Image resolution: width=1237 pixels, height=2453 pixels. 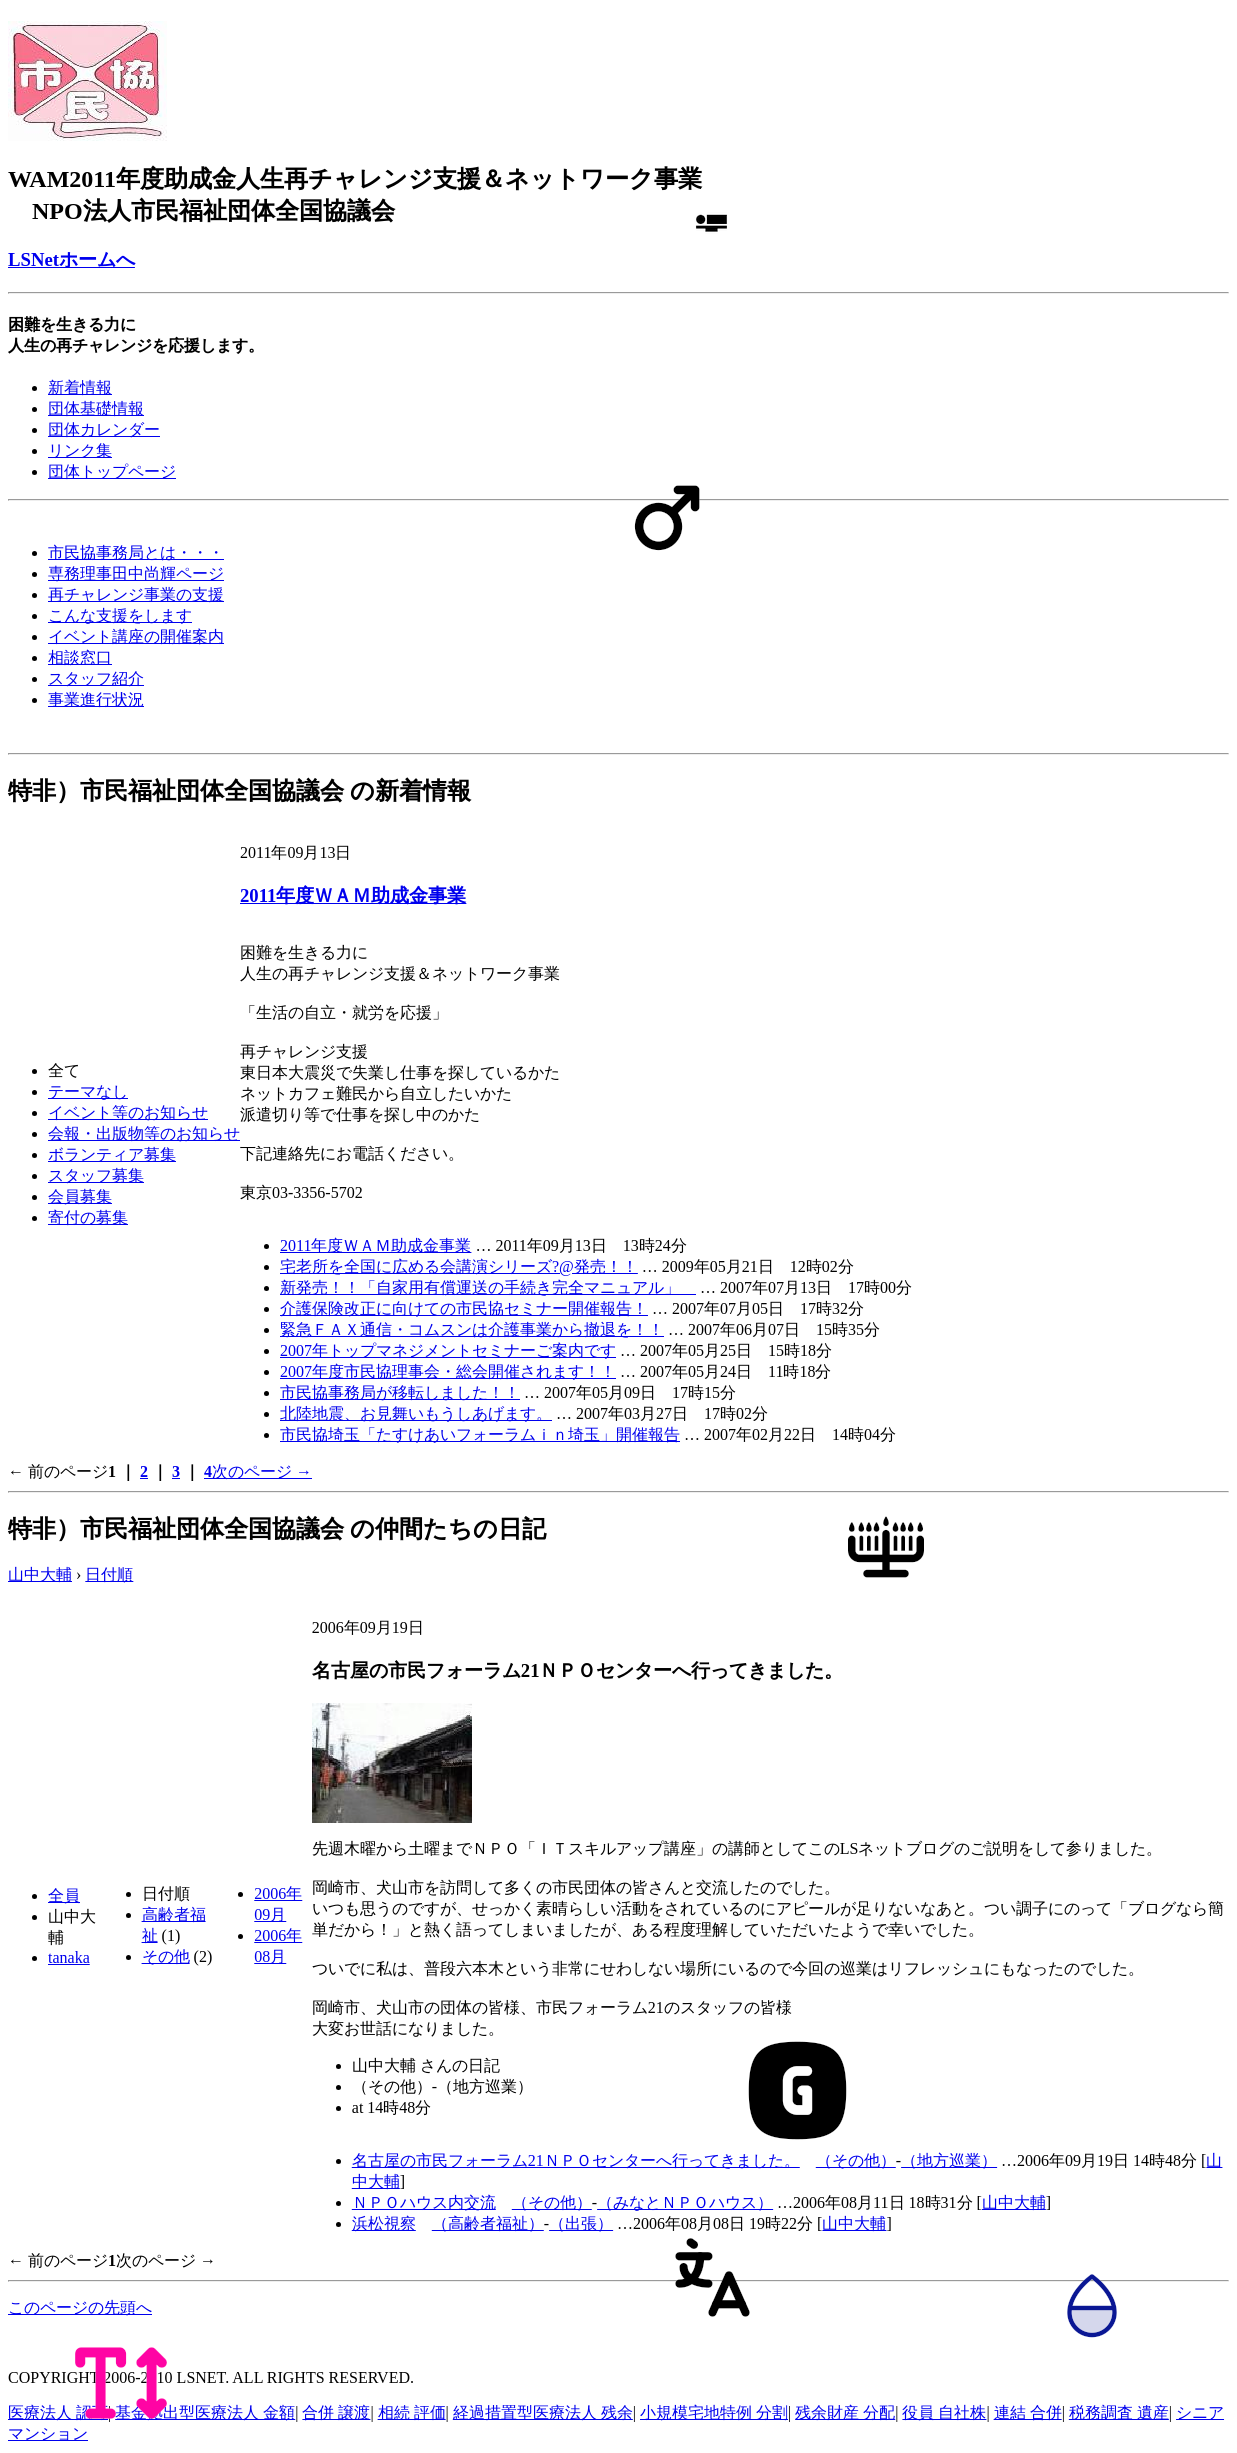 What do you see at coordinates (797, 2090) in the screenshot?
I see `google or gmail app shortcut` at bounding box center [797, 2090].